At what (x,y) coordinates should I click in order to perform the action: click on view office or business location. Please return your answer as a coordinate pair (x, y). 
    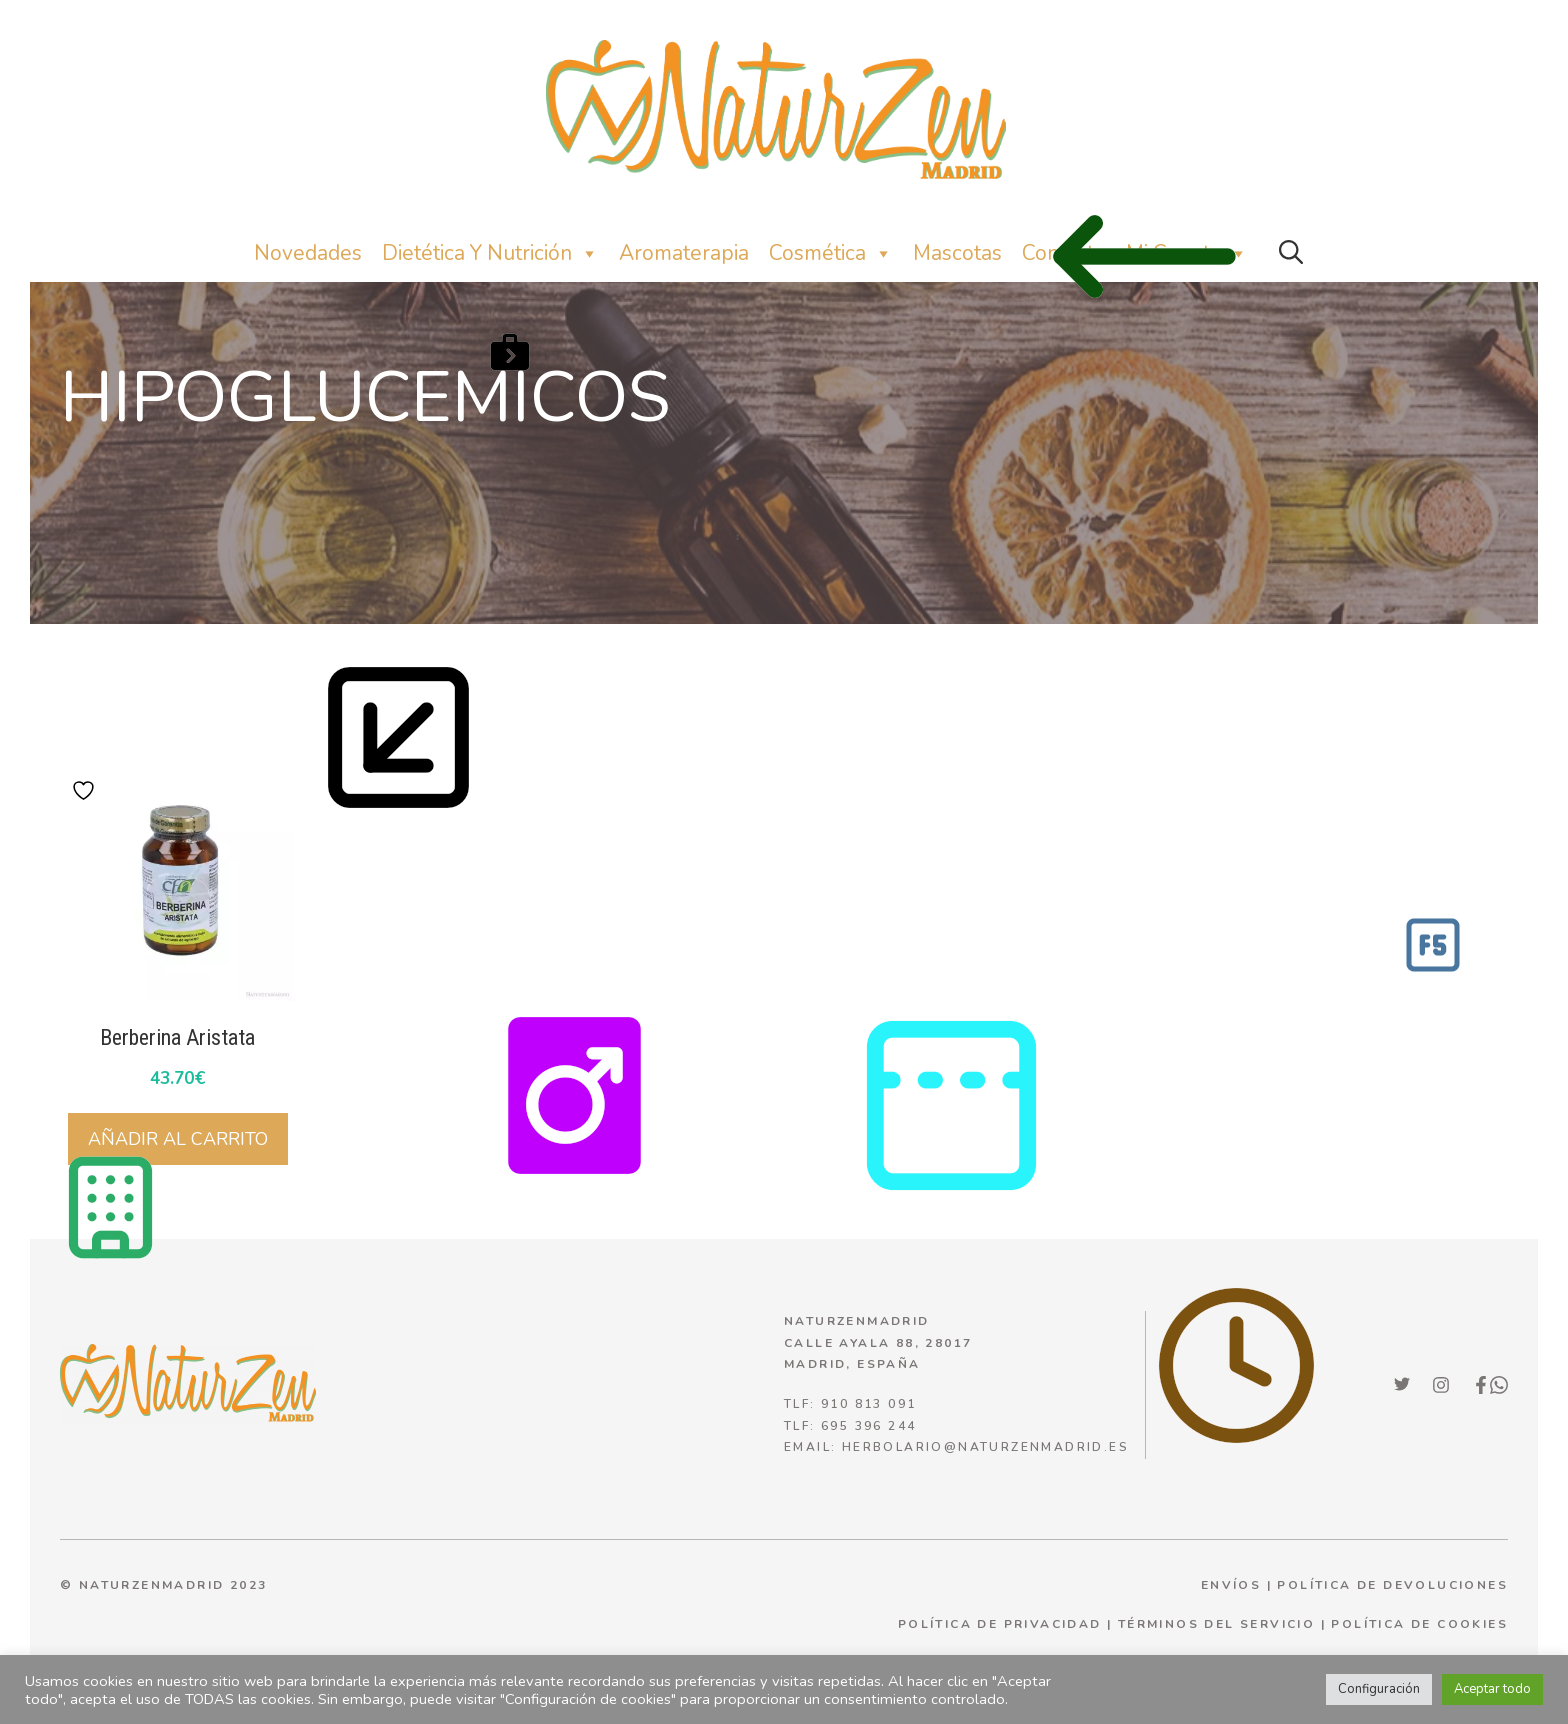
    Looking at the image, I should click on (110, 1207).